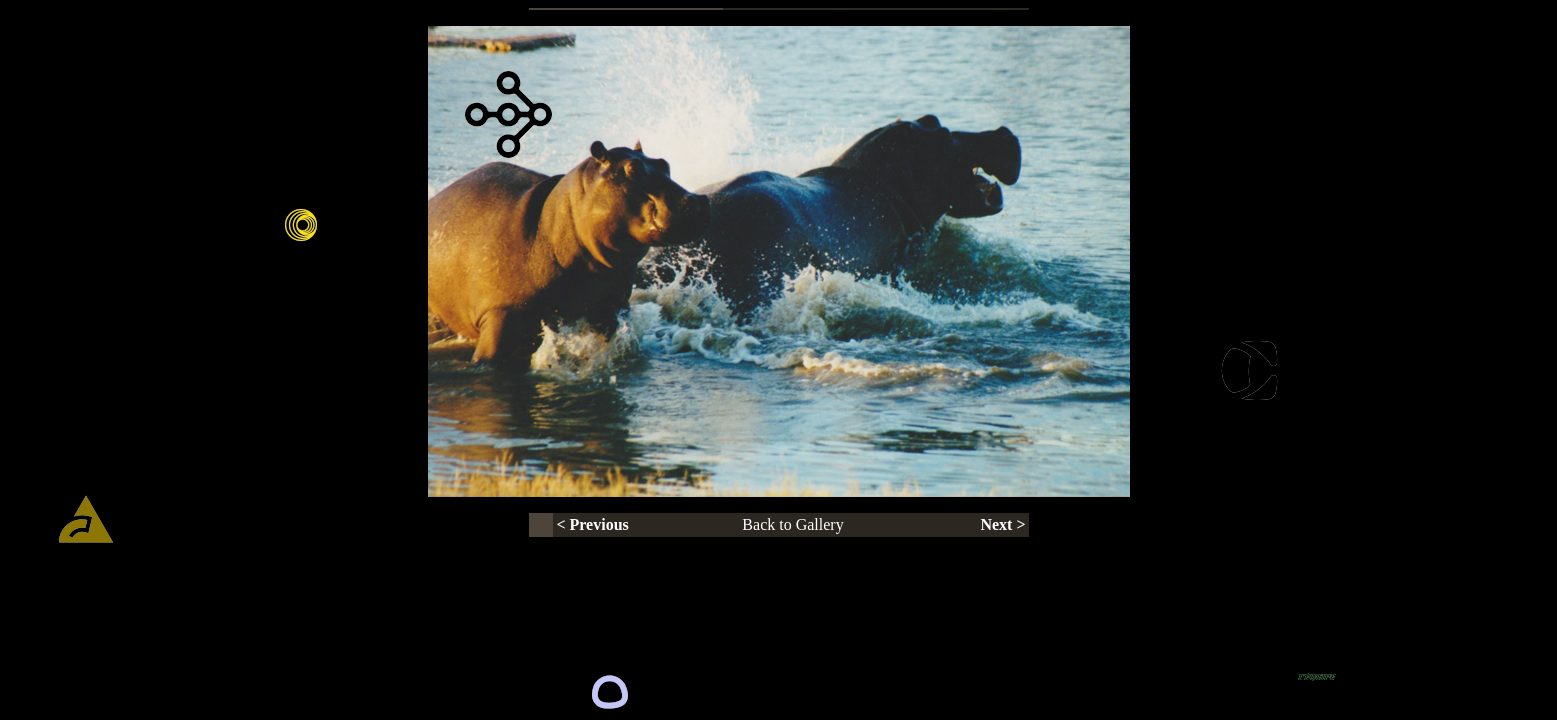  I want to click on ray distributed computing framework logo, so click(508, 114).